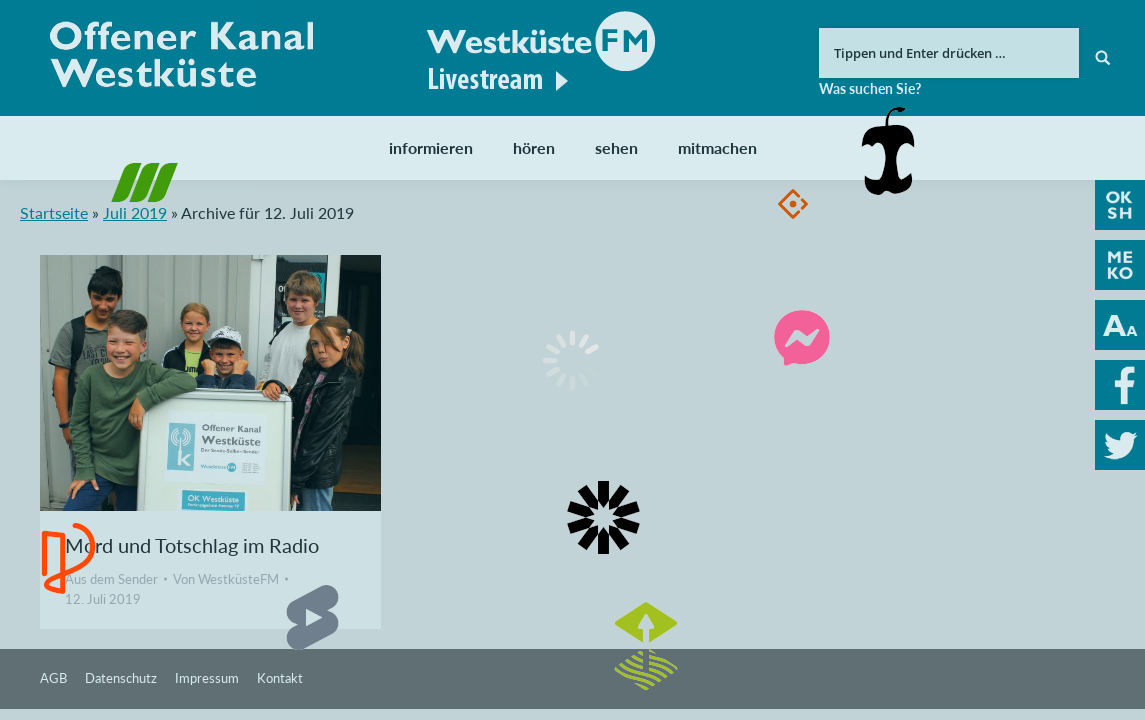 Image resolution: width=1145 pixels, height=720 pixels. Describe the element at coordinates (802, 338) in the screenshot. I see `open Facebook Messenger` at that location.